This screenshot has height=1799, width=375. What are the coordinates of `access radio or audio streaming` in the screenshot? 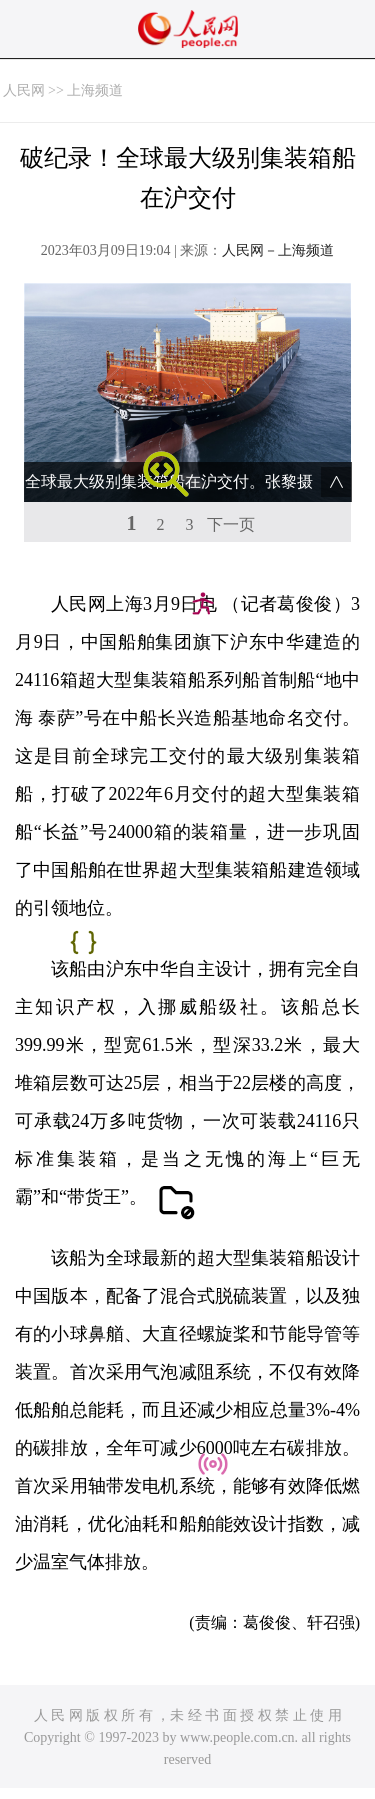 It's located at (213, 1464).